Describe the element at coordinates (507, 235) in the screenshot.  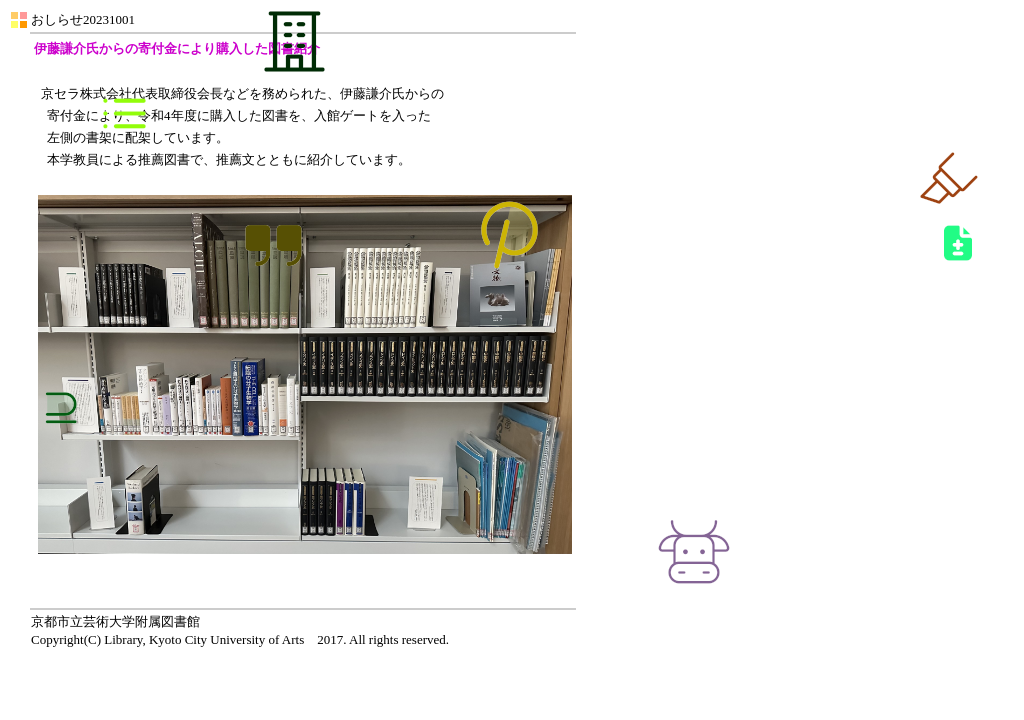
I see `open Pinterest app` at that location.